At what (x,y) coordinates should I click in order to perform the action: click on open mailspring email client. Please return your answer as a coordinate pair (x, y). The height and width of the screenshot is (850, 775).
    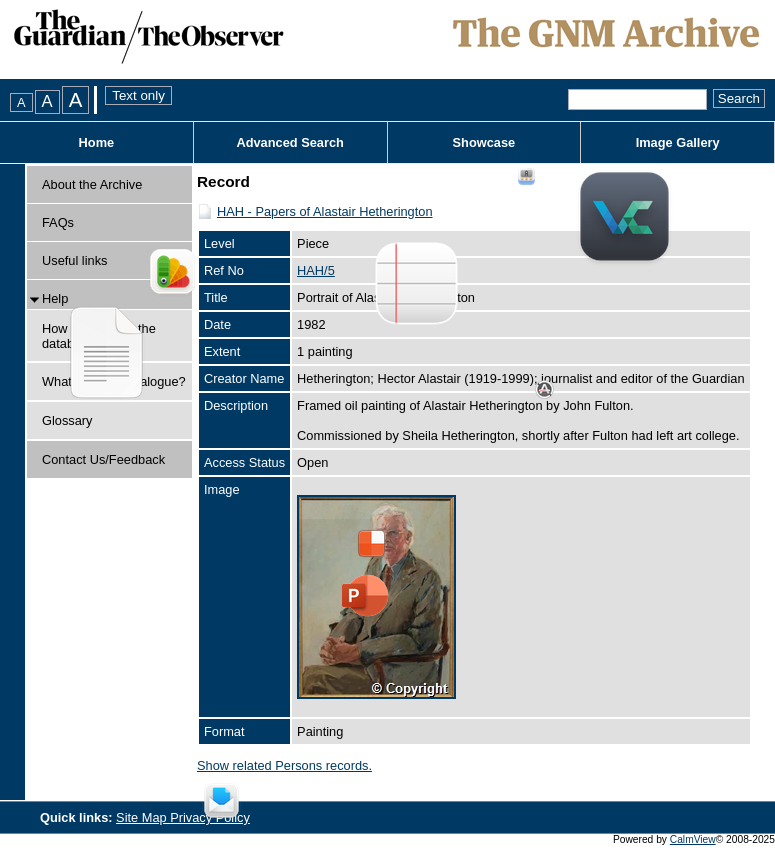
    Looking at the image, I should click on (221, 800).